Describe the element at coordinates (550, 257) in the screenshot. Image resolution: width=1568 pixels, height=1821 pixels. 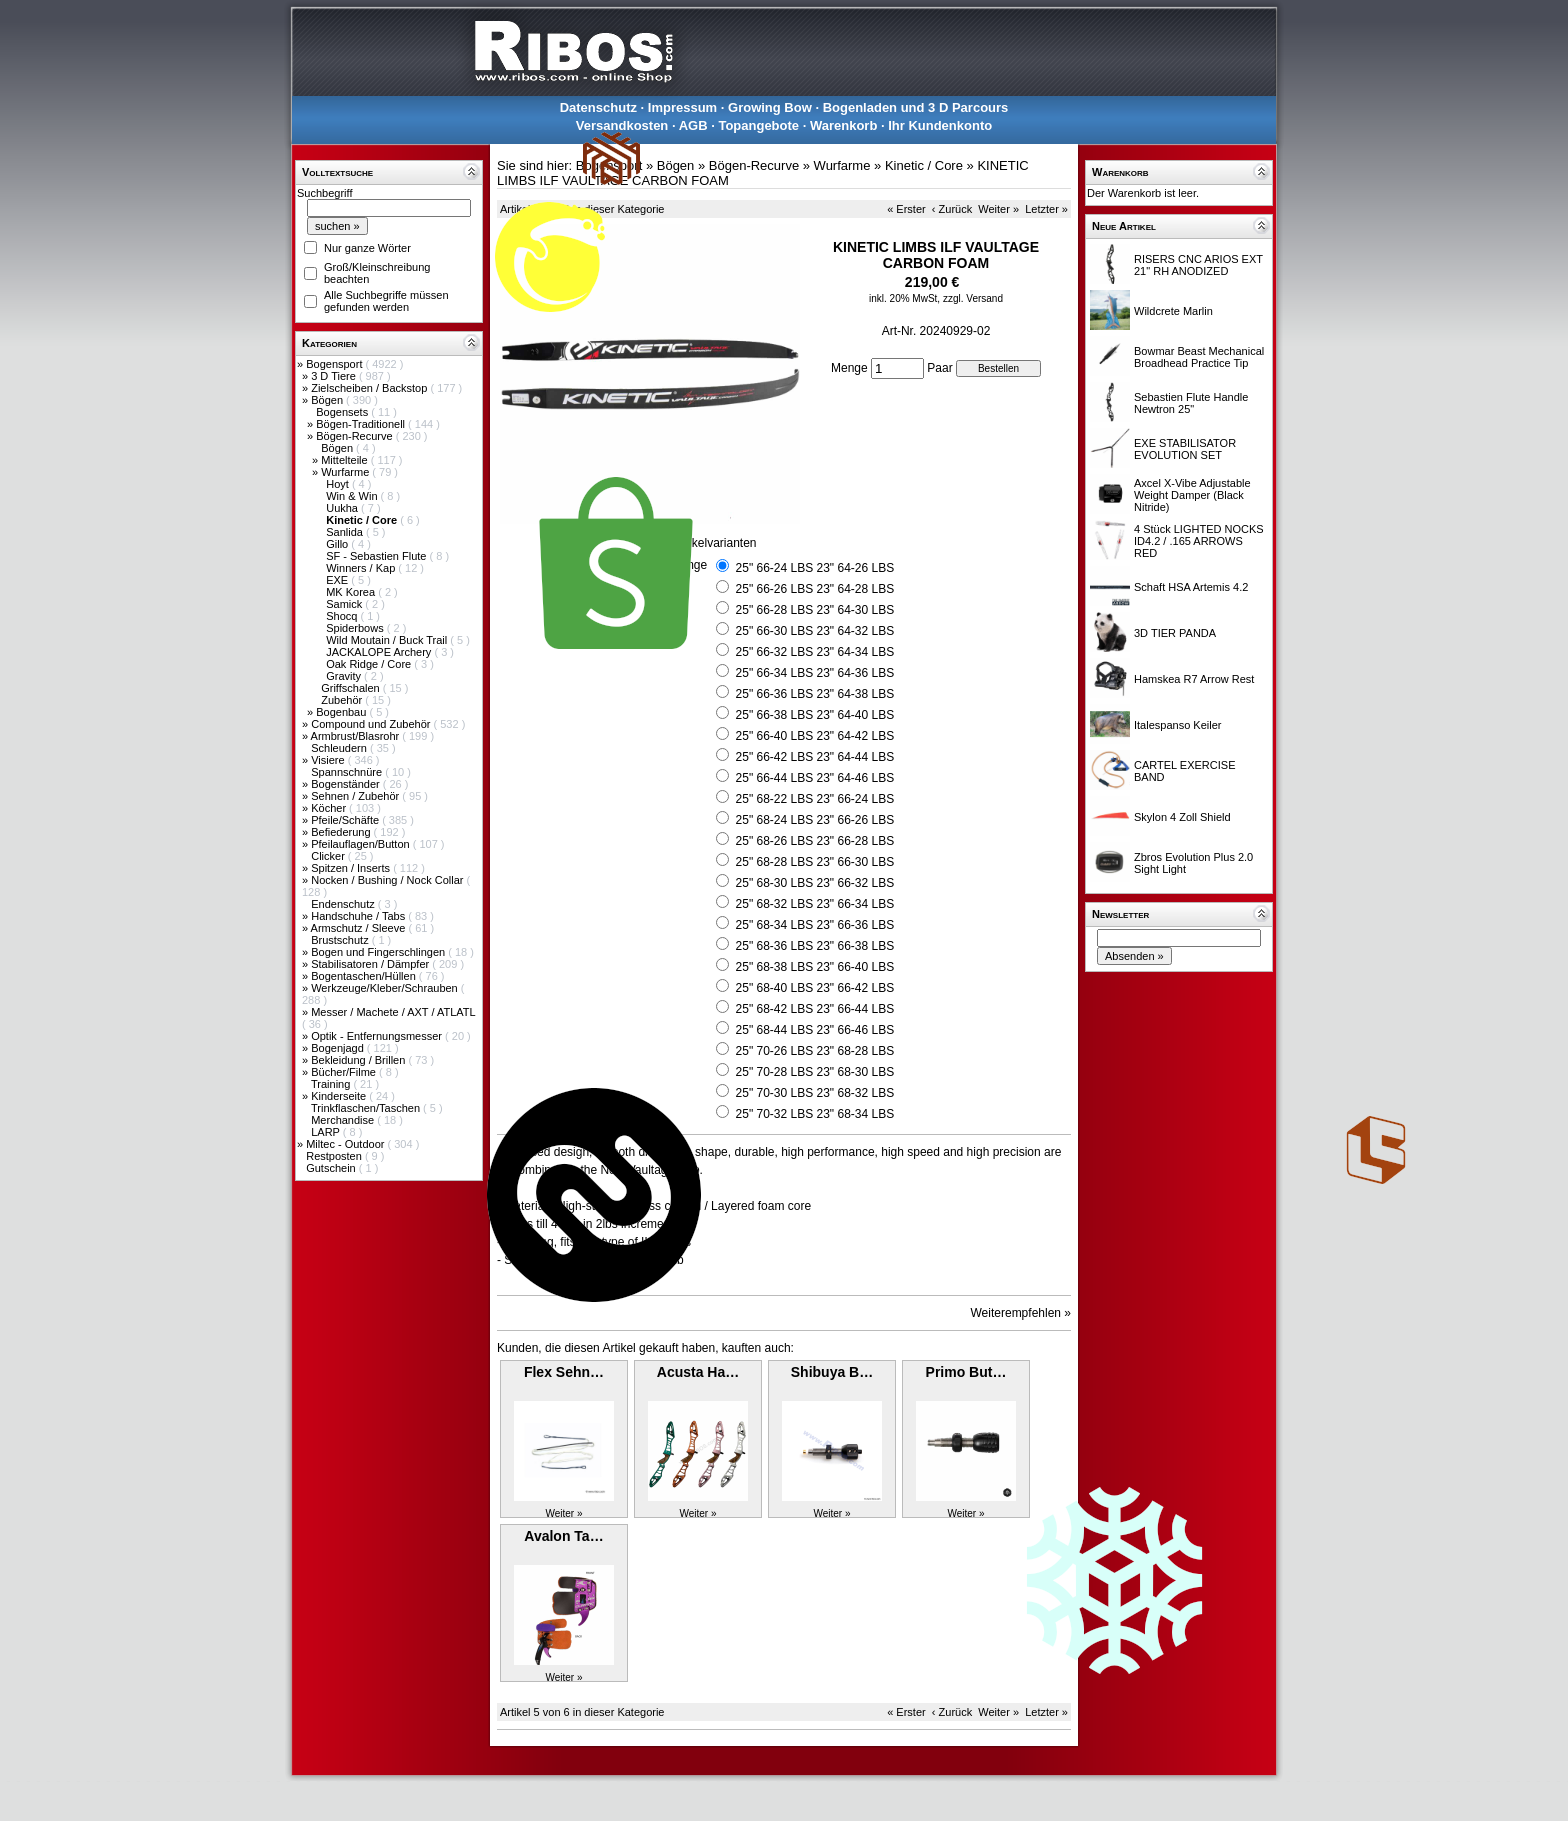
I see `open lutris gaming platform` at that location.